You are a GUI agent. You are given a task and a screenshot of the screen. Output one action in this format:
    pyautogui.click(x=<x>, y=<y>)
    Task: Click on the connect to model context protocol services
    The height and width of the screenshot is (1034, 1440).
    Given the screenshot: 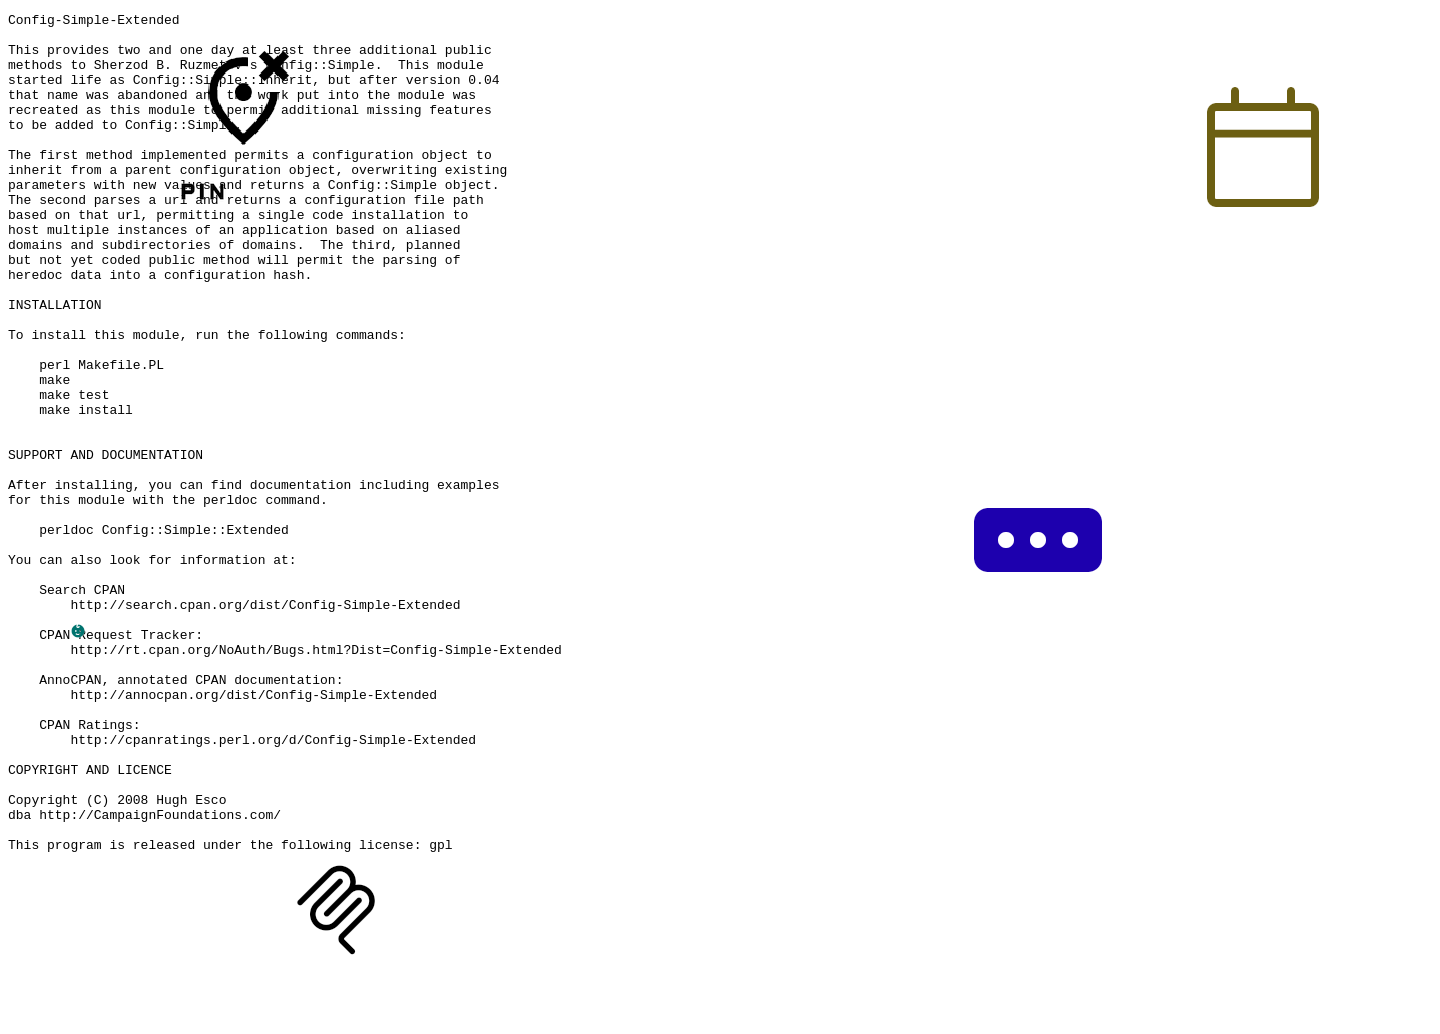 What is the action you would take?
    pyautogui.click(x=336, y=909)
    